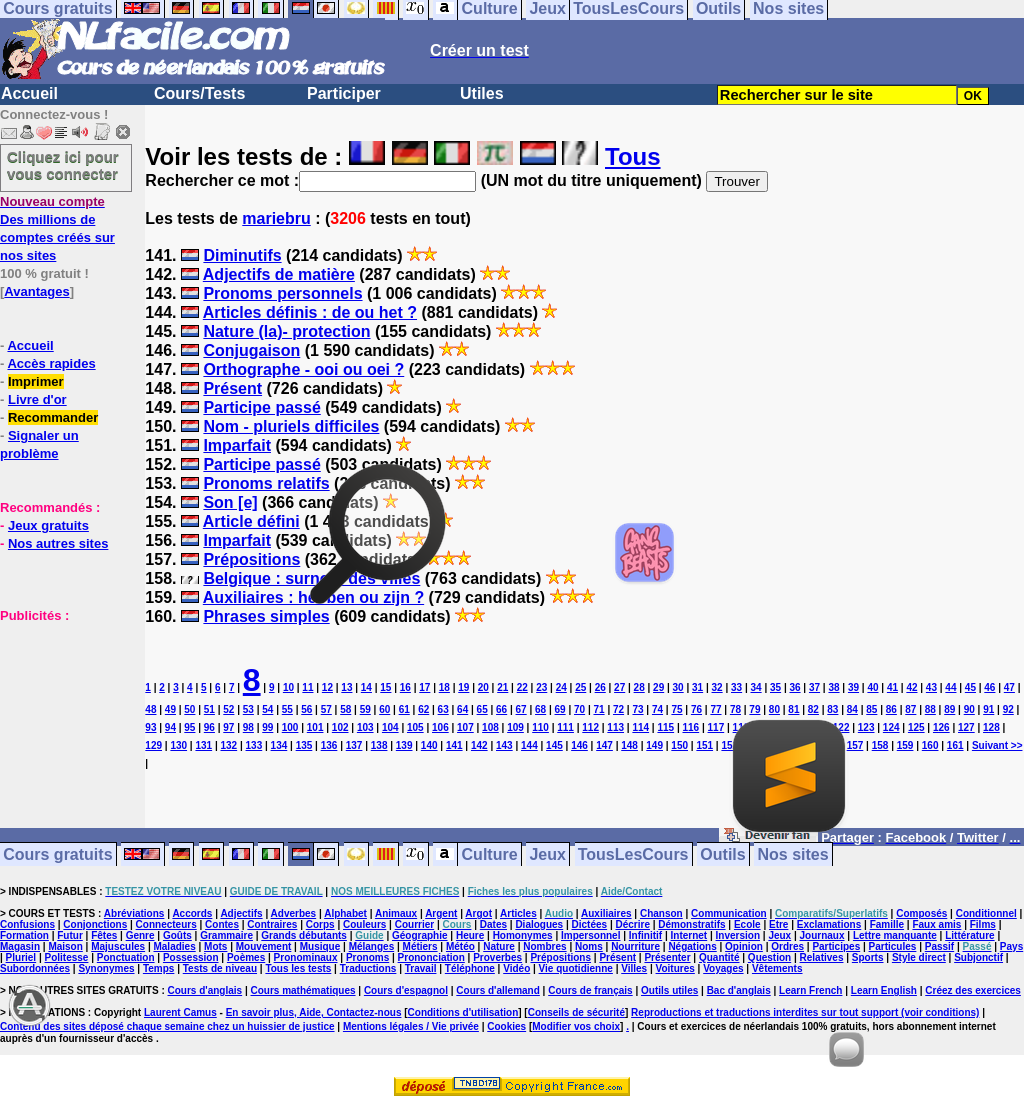 This screenshot has width=1024, height=1109. I want to click on check for available software updates, so click(29, 1005).